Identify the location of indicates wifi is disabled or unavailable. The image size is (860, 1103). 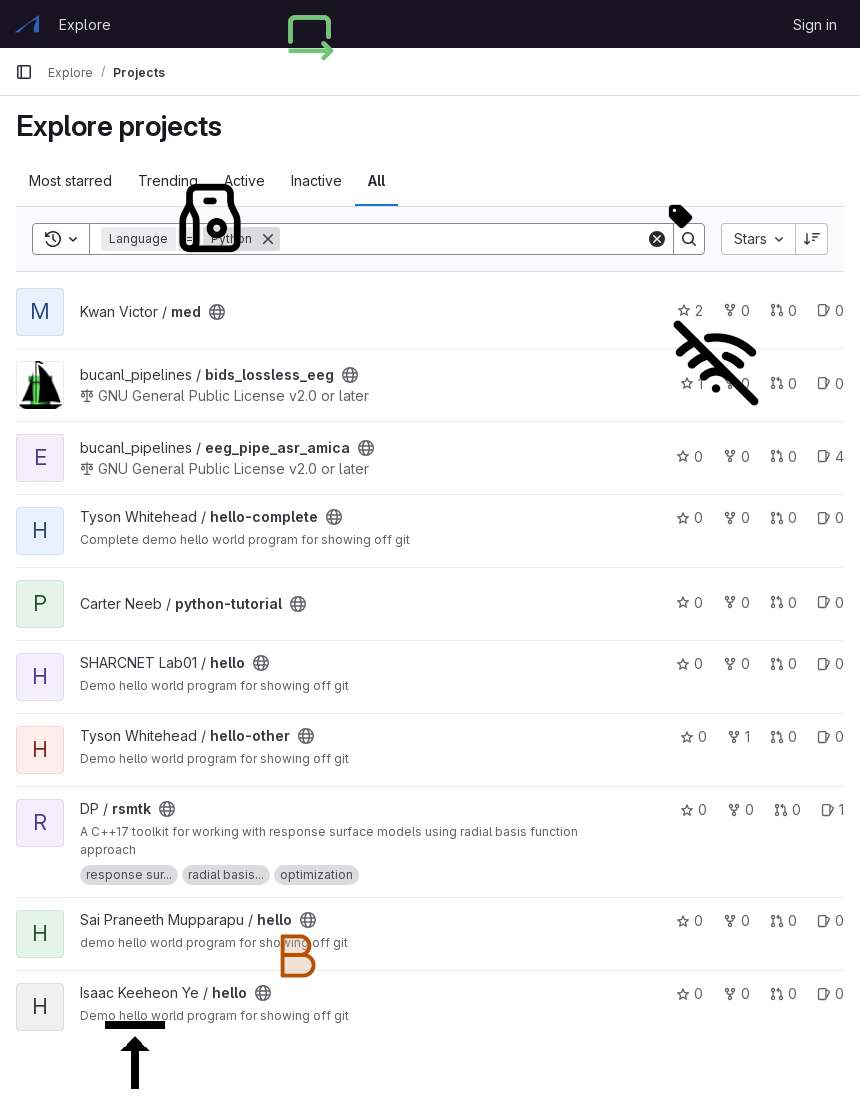
(716, 363).